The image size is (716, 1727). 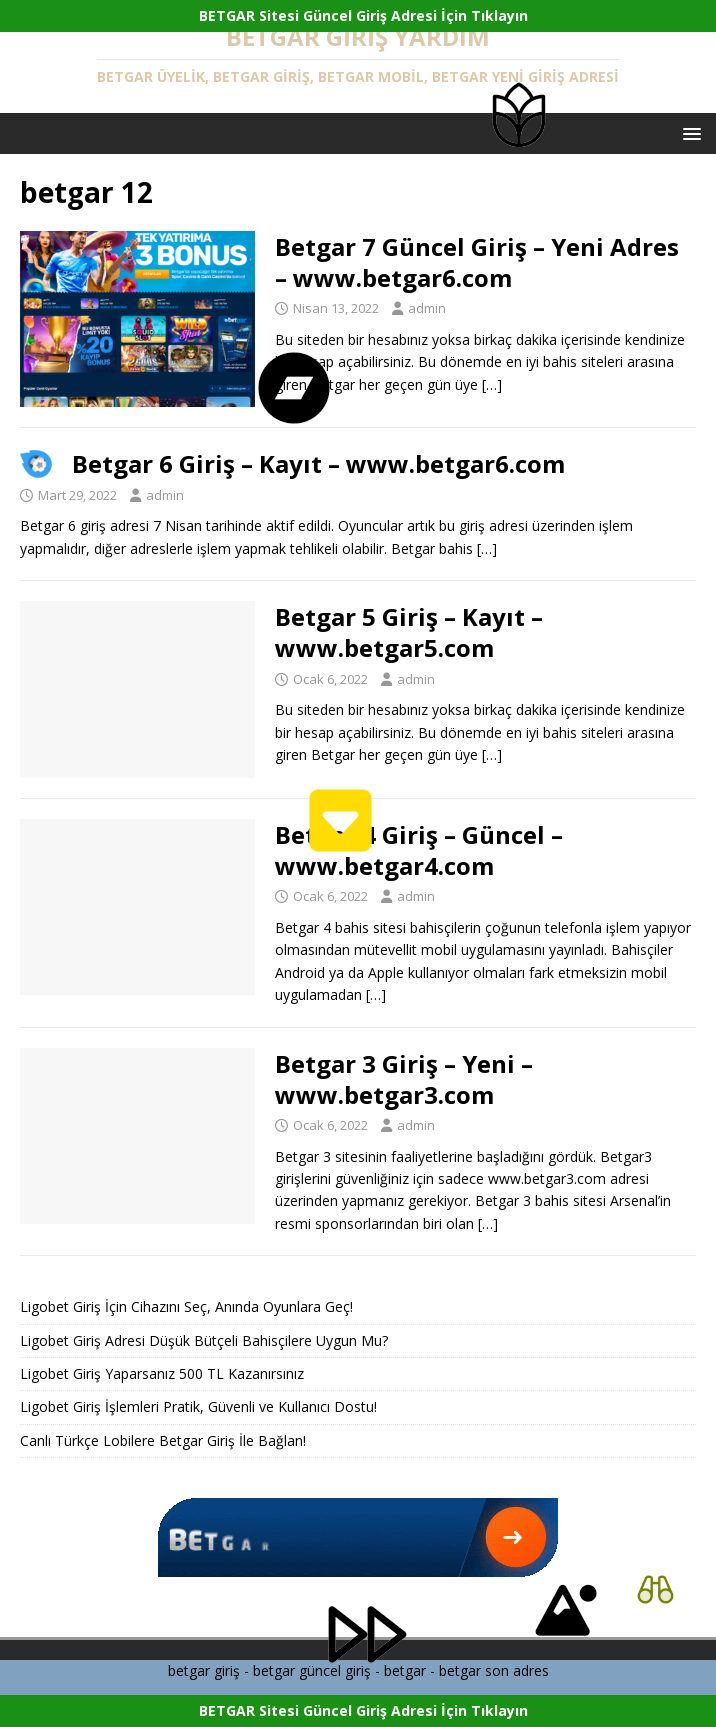 I want to click on search or explore content, so click(x=655, y=1589).